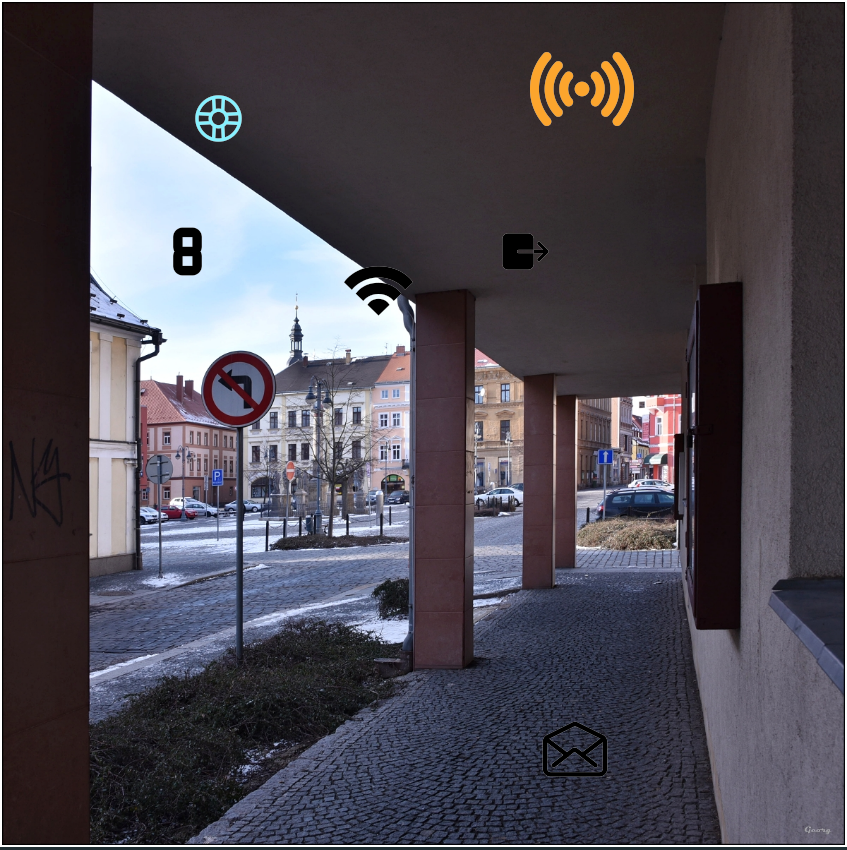 Image resolution: width=847 pixels, height=850 pixels. I want to click on log out of your account, so click(525, 251).